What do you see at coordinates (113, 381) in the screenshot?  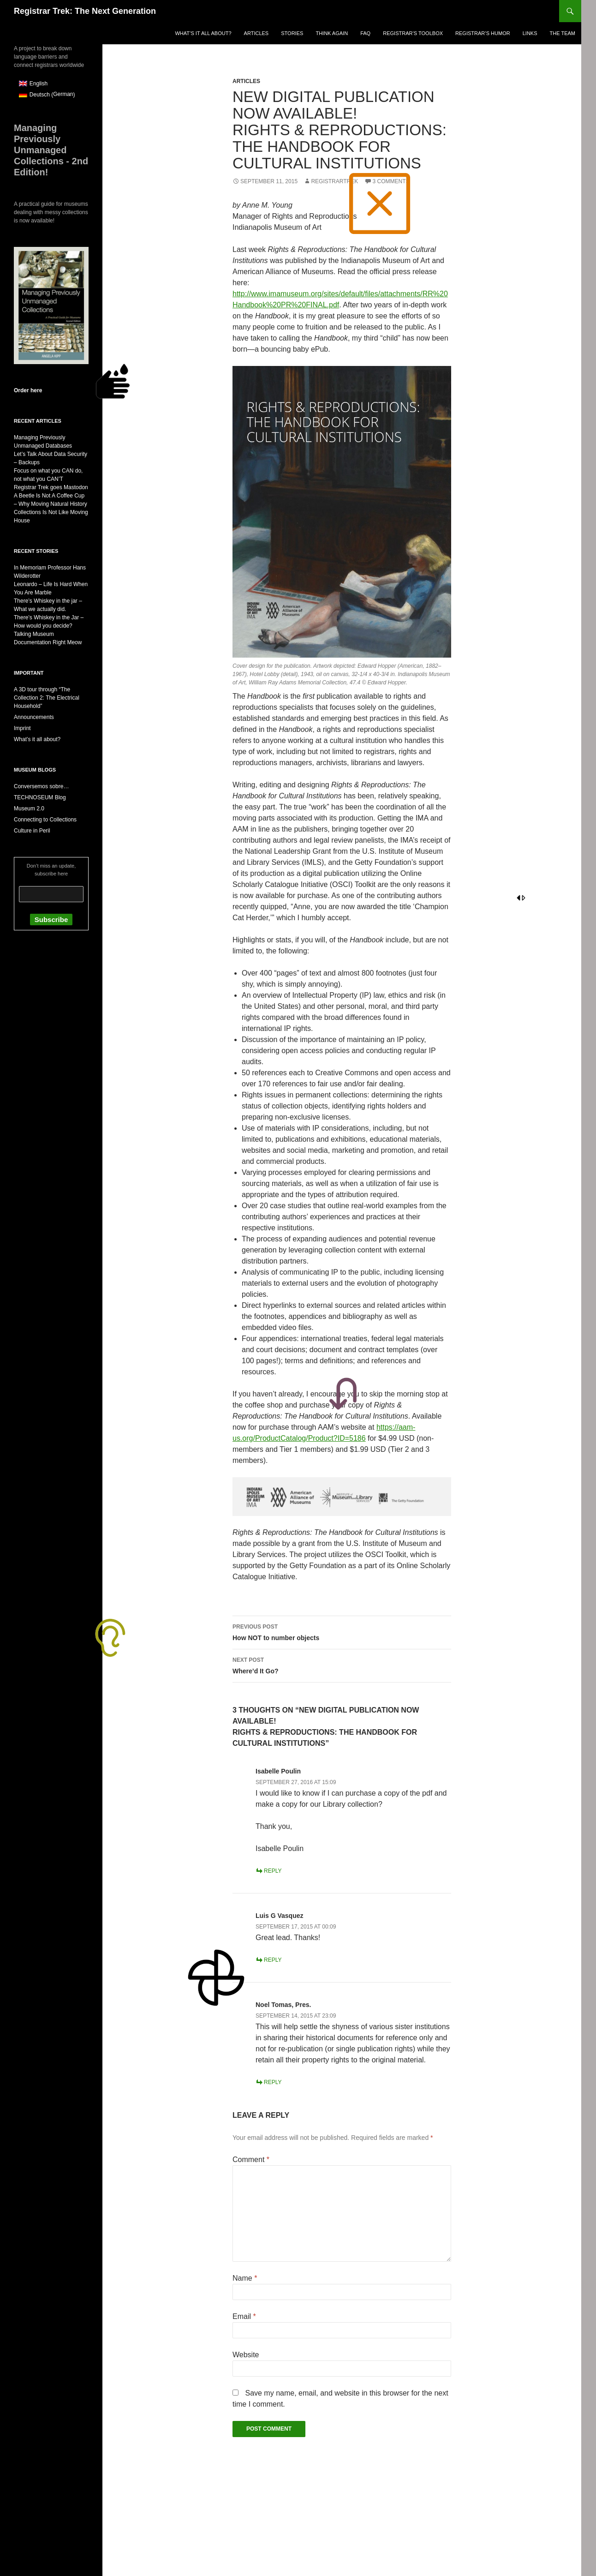 I see `wash your hands reminder` at bounding box center [113, 381].